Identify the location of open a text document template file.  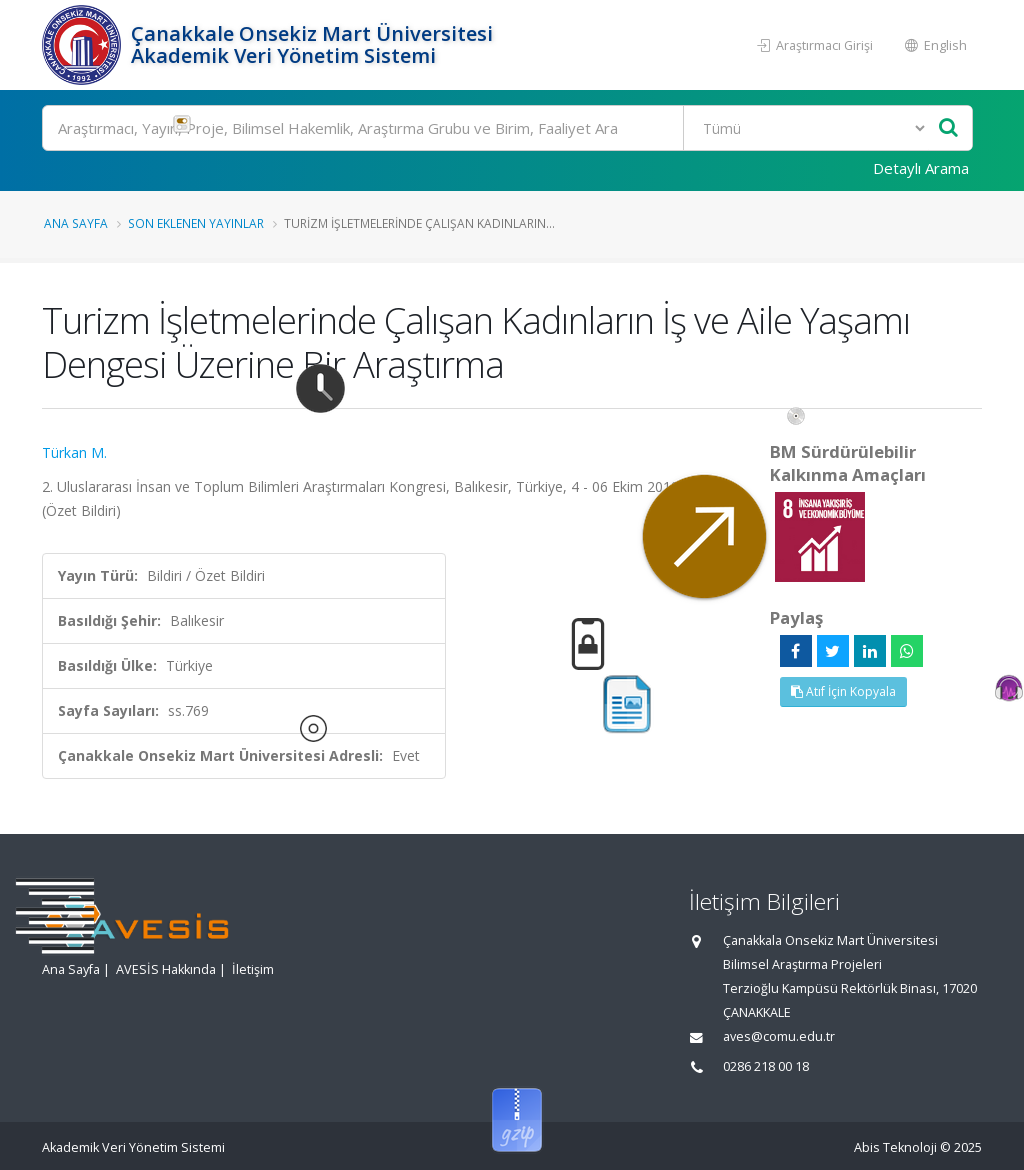
(627, 704).